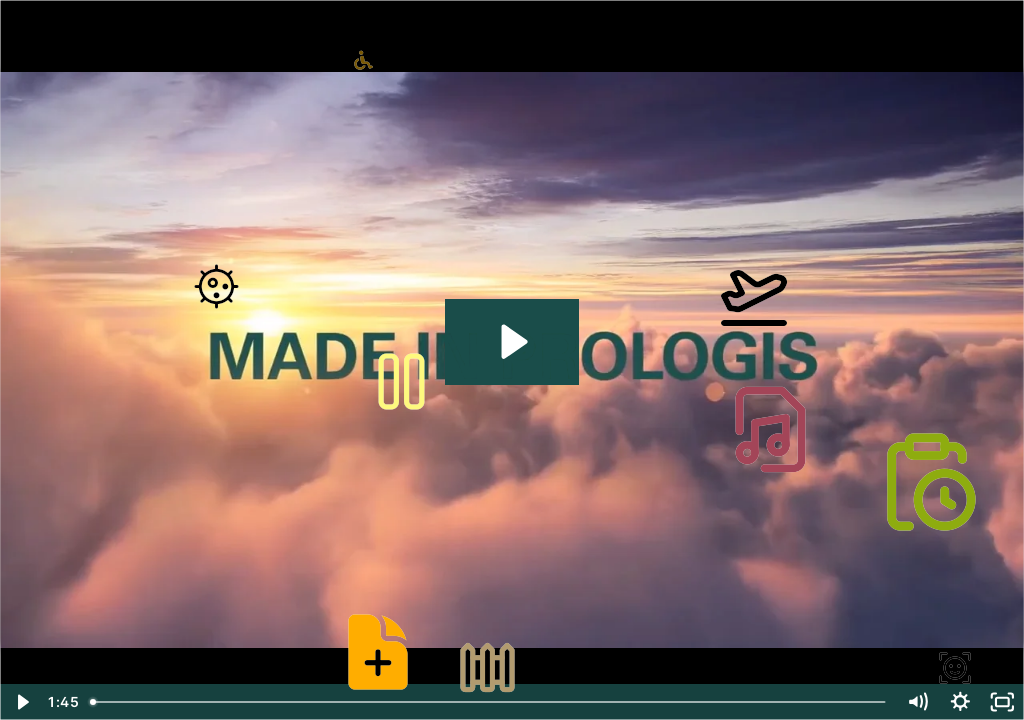  What do you see at coordinates (487, 667) in the screenshot?
I see `set boundary or privacy restrictions` at bounding box center [487, 667].